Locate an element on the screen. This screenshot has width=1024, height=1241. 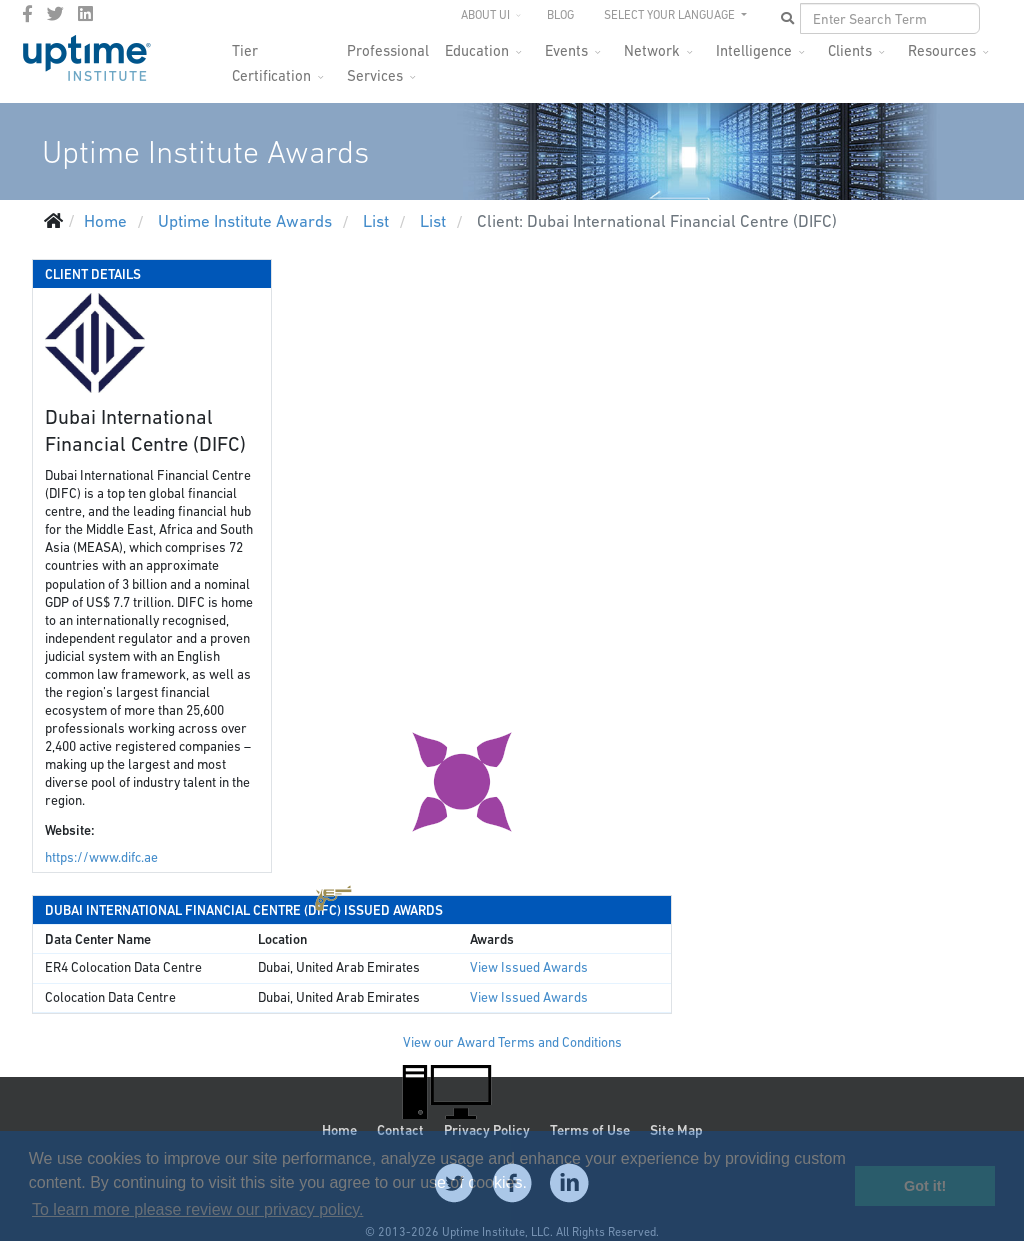
indicates player has reached level four is located at coordinates (462, 782).